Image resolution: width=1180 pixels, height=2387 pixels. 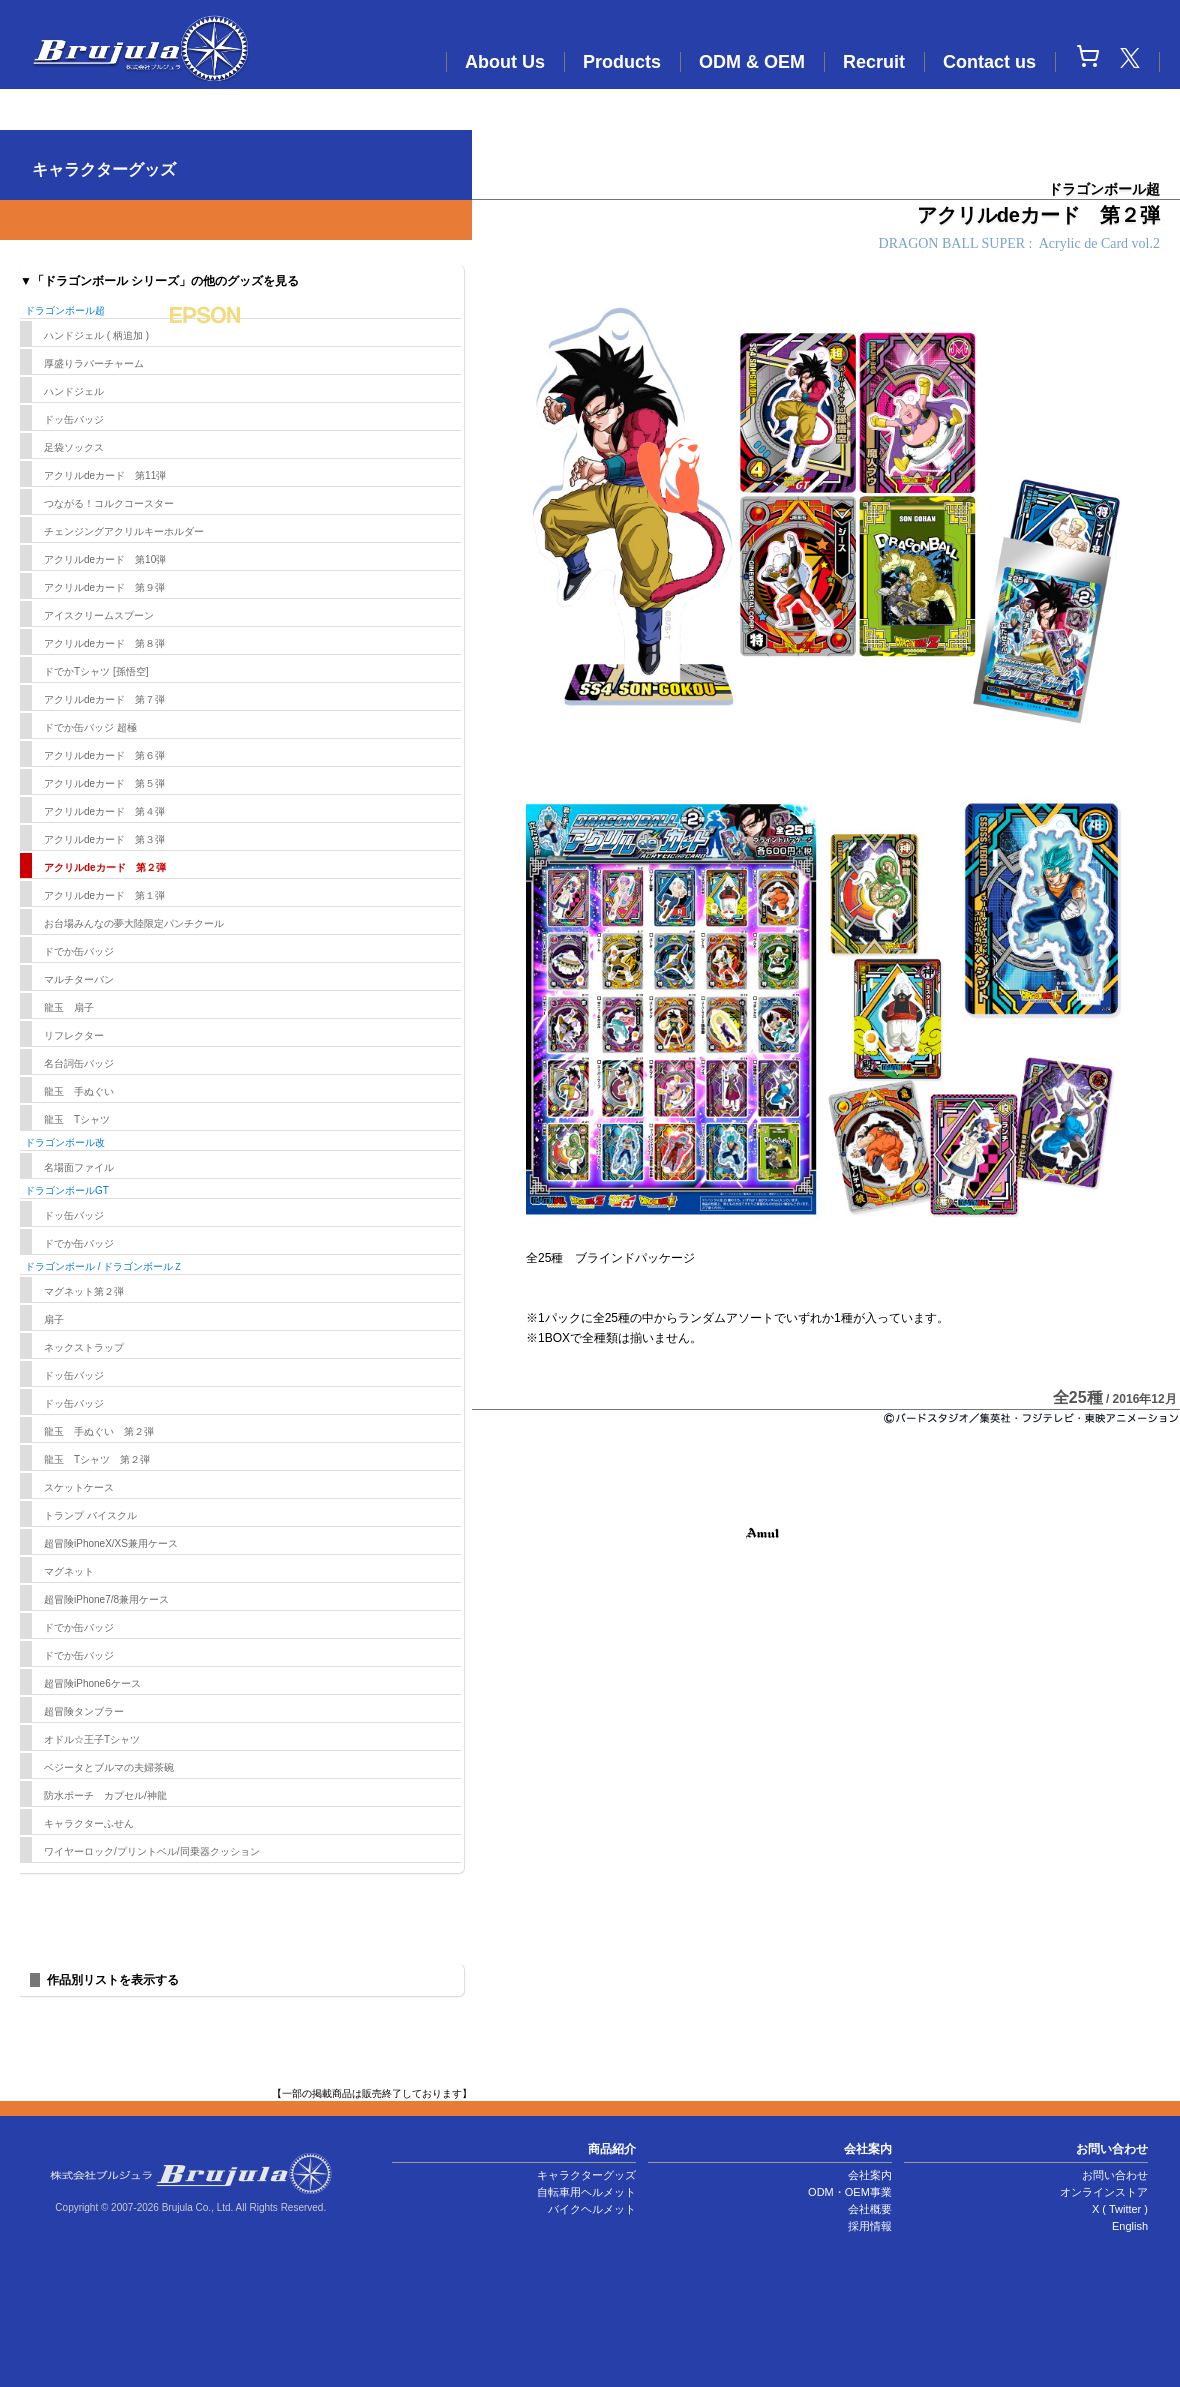 I want to click on Epson brand logo, so click(x=205, y=315).